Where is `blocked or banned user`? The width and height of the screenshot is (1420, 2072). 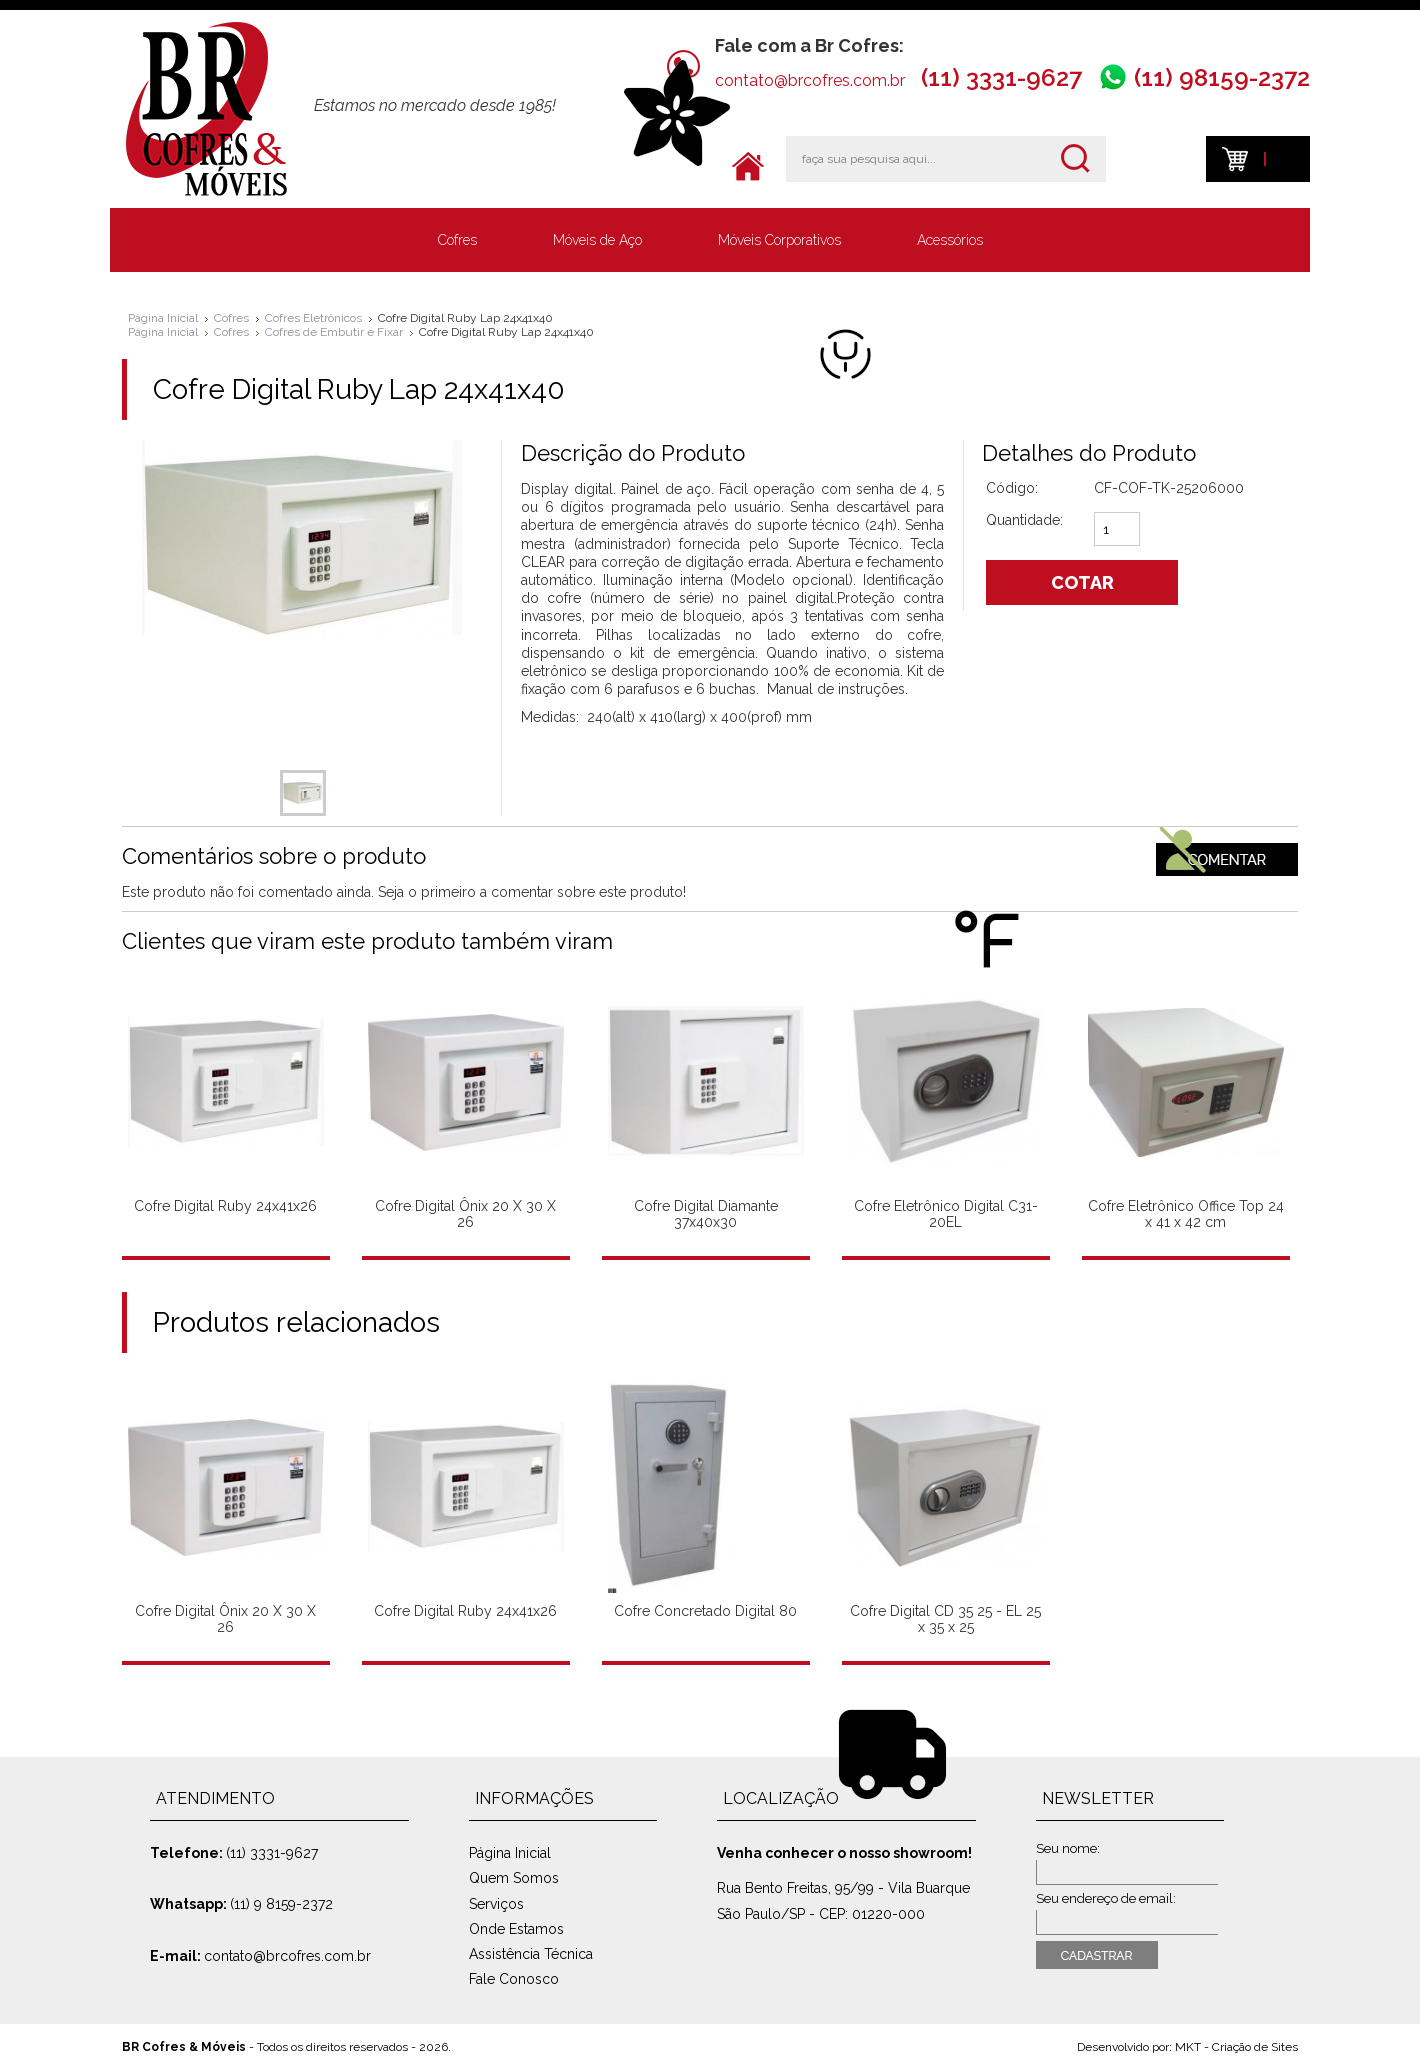
blocked or banned user is located at coordinates (1182, 849).